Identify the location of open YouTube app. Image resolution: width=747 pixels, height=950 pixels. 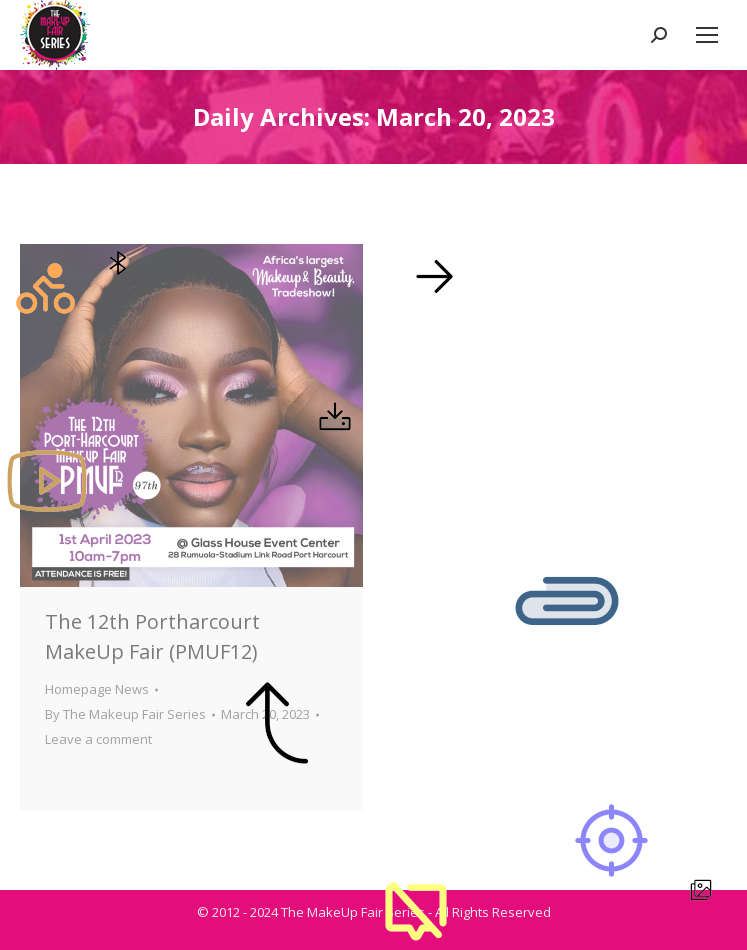
(47, 481).